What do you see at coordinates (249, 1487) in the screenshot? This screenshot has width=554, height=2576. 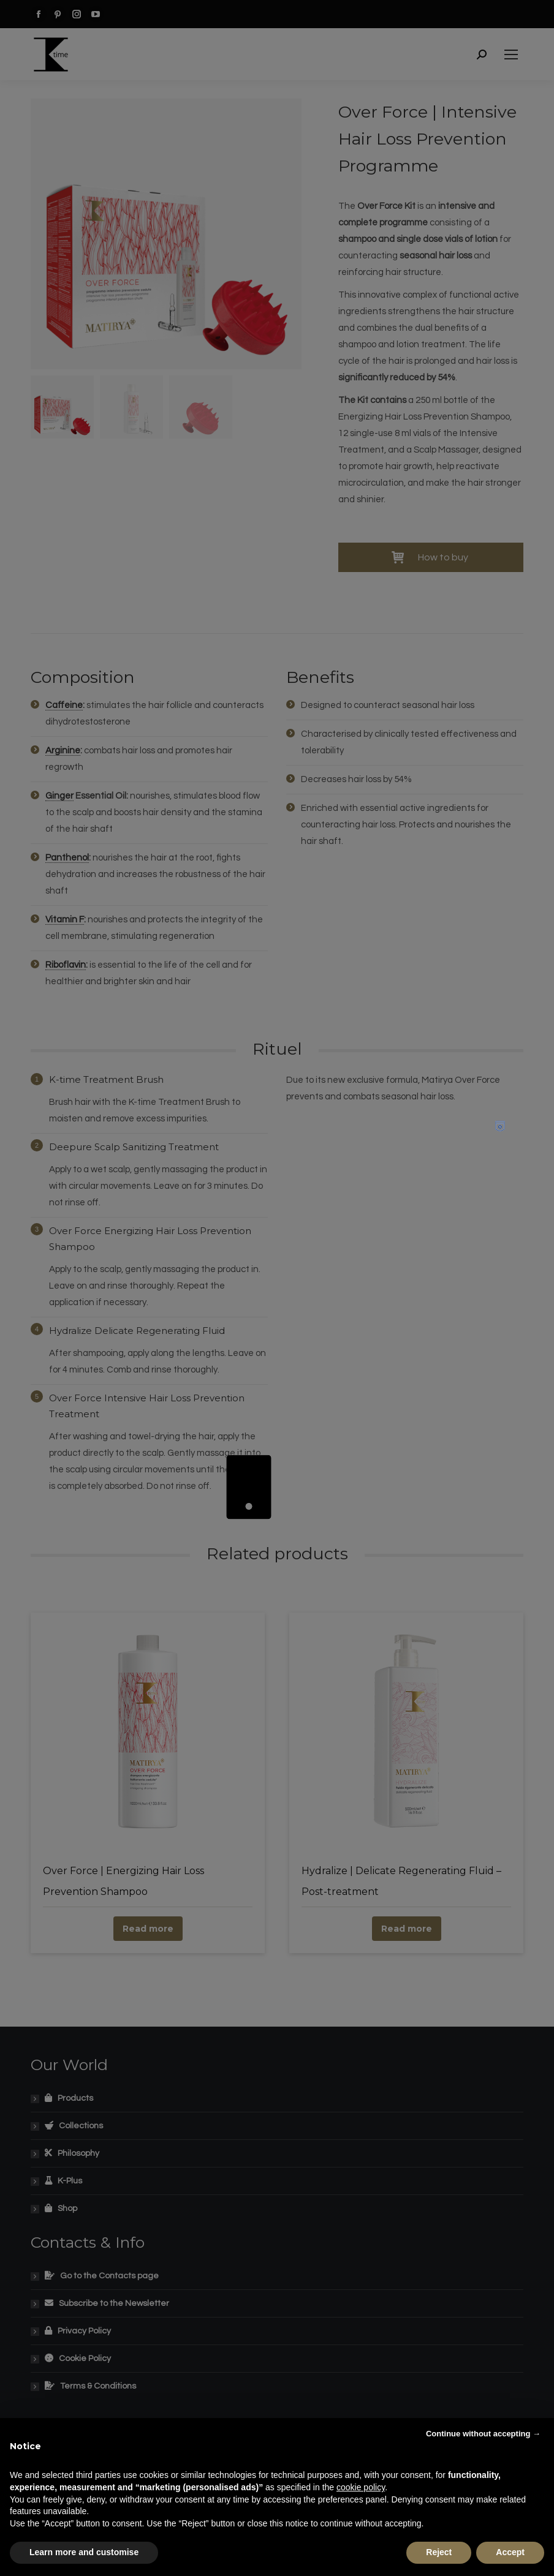 I see `access mobile device settings` at bounding box center [249, 1487].